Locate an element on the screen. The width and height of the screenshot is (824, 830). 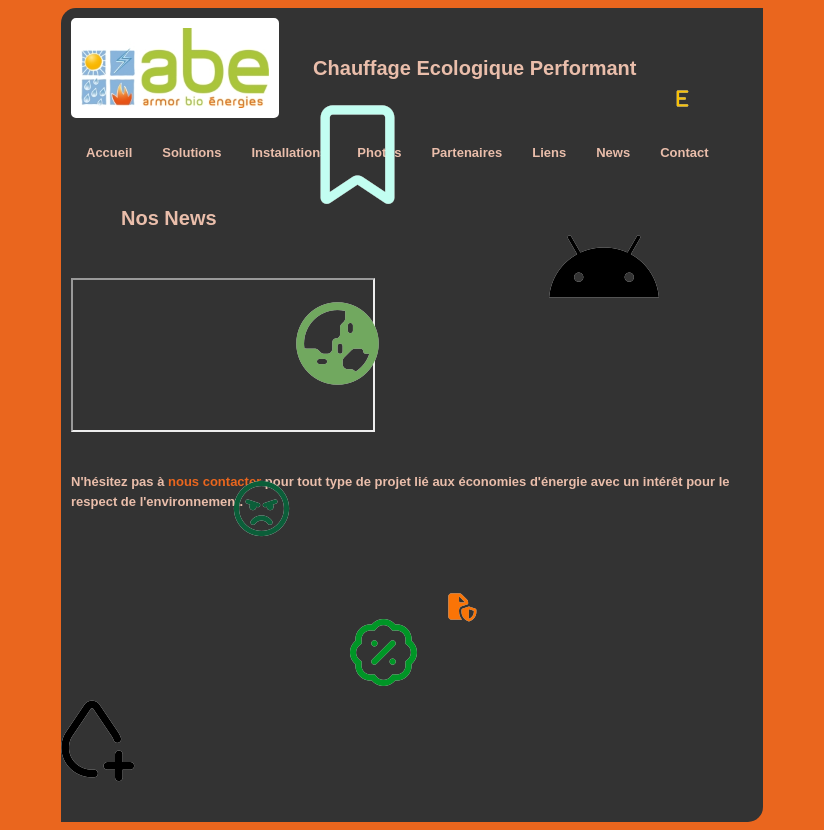
save this item for later is located at coordinates (357, 154).